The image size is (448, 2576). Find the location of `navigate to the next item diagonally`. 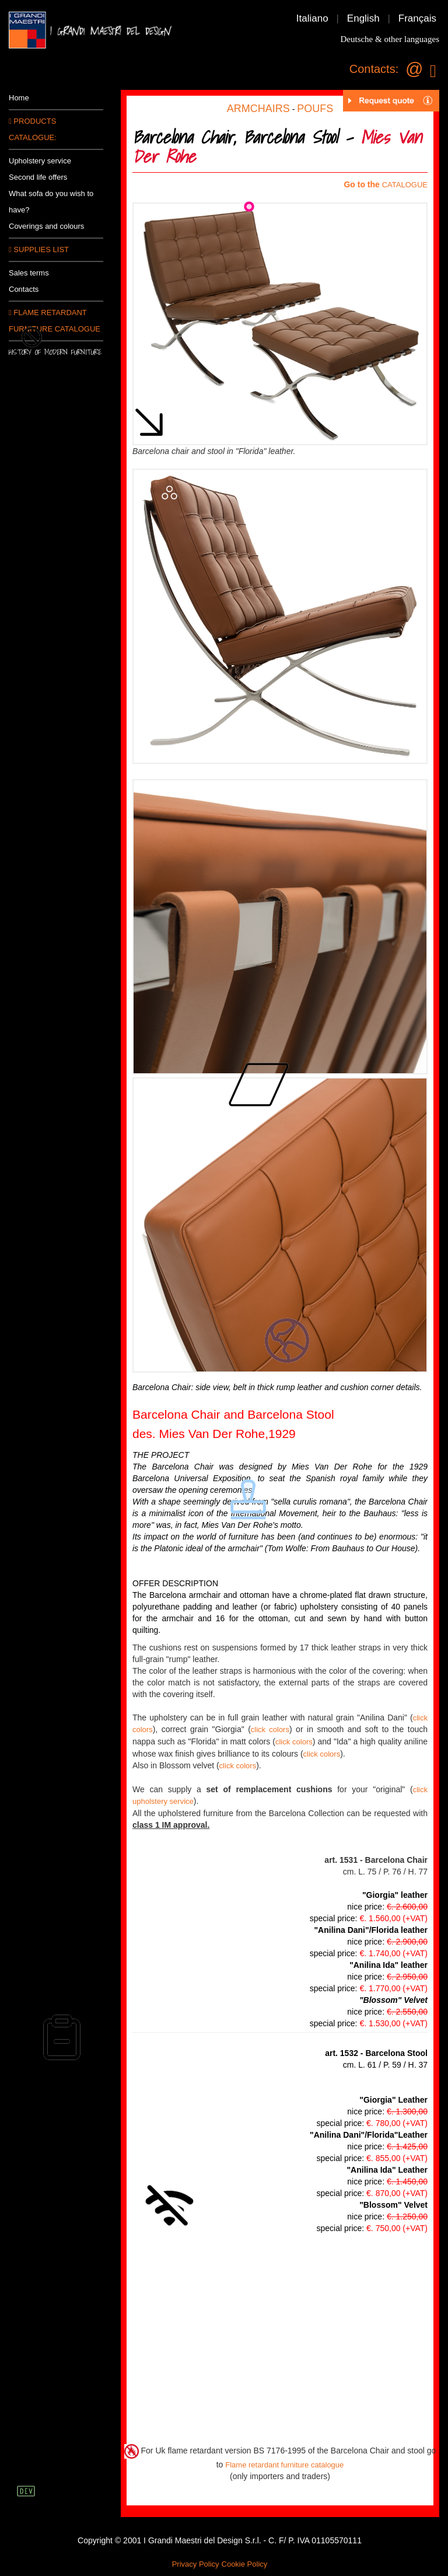

navigate to the next item diagonally is located at coordinates (149, 422).